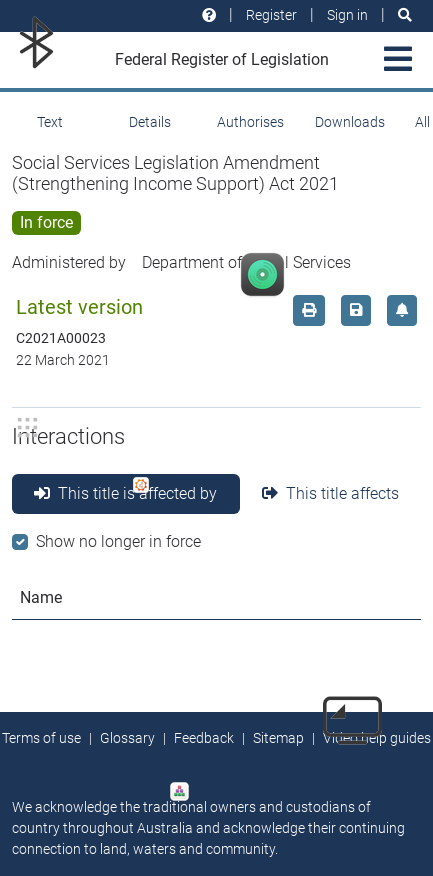 The height and width of the screenshot is (876, 433). Describe the element at coordinates (352, 718) in the screenshot. I see `change desktop wallpaper settings` at that location.